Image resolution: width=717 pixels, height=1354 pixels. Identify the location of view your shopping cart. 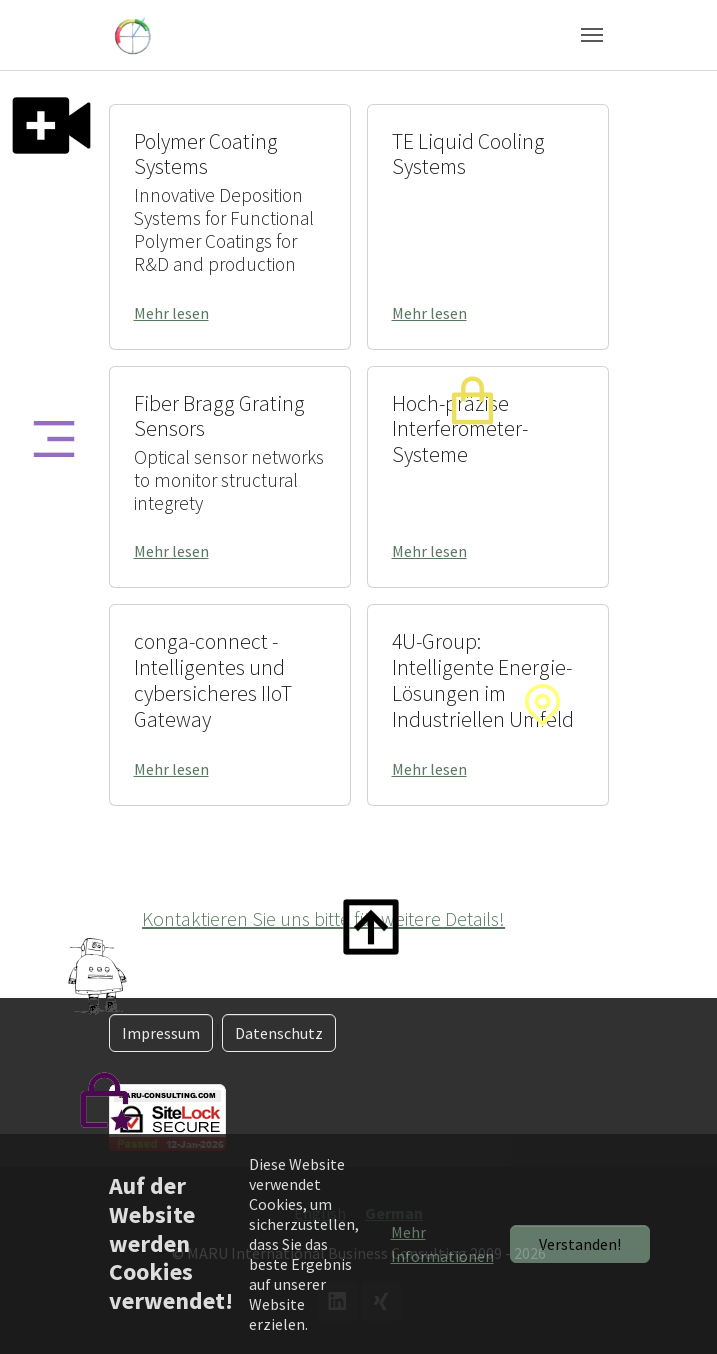
(472, 401).